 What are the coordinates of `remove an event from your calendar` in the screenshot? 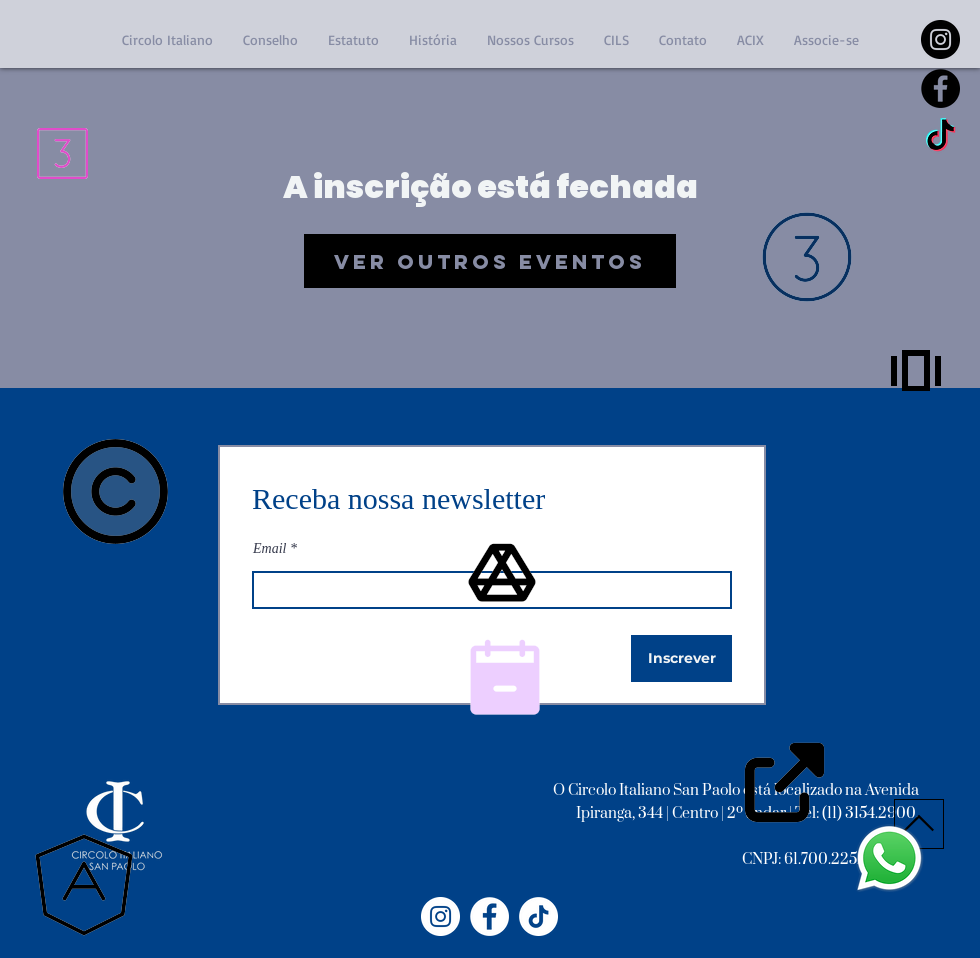 It's located at (505, 680).